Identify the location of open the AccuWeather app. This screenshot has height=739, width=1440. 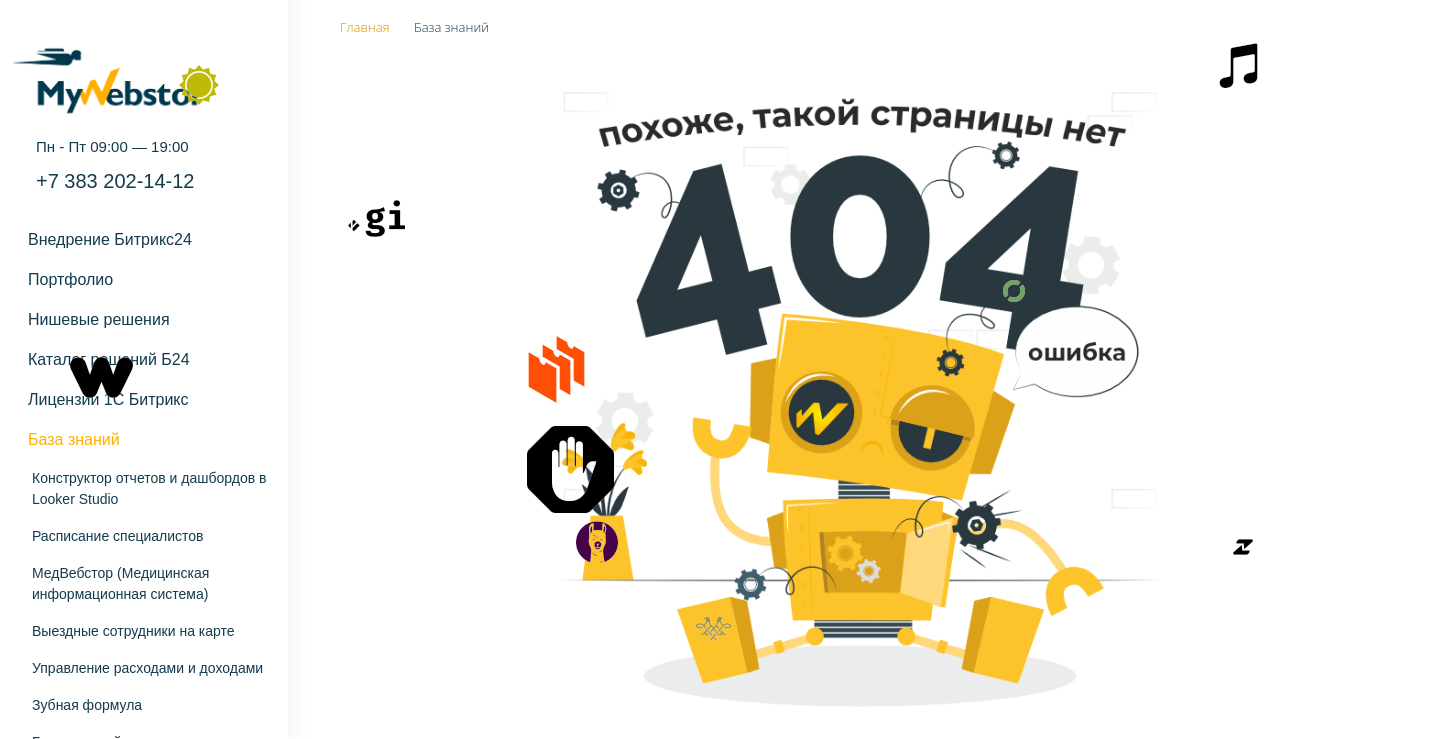
(199, 85).